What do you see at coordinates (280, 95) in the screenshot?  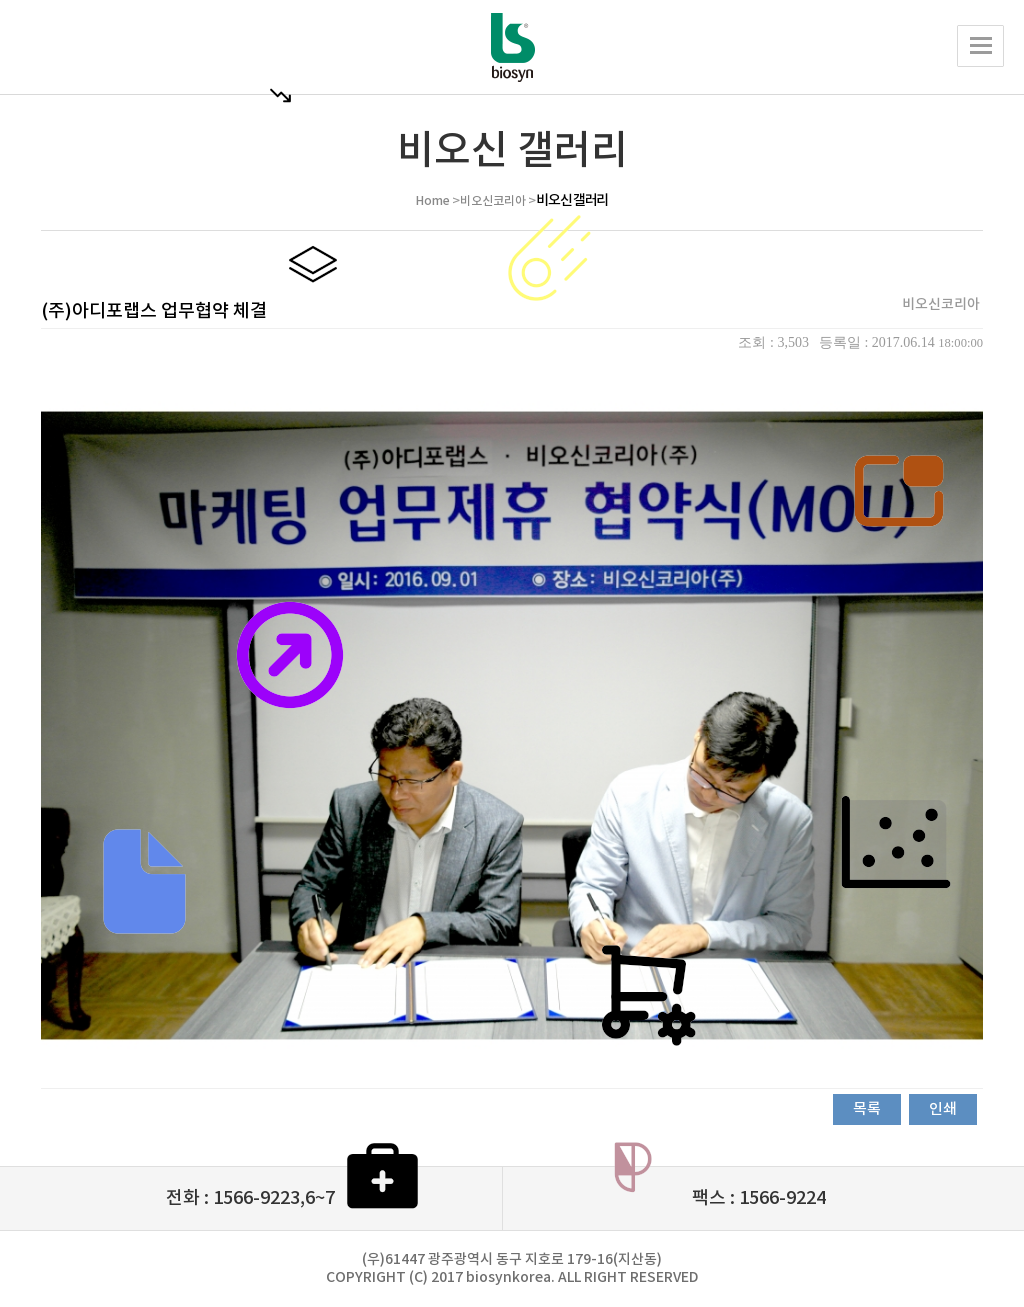 I see `indicates a declining trend or decrease in value` at bounding box center [280, 95].